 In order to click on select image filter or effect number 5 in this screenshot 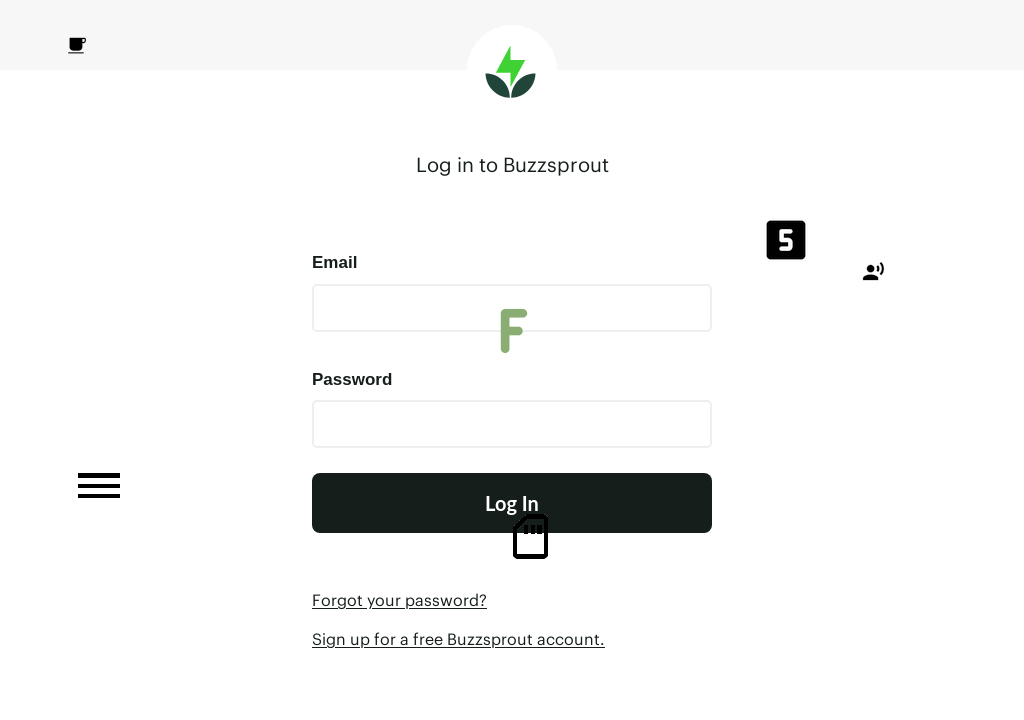, I will do `click(786, 240)`.